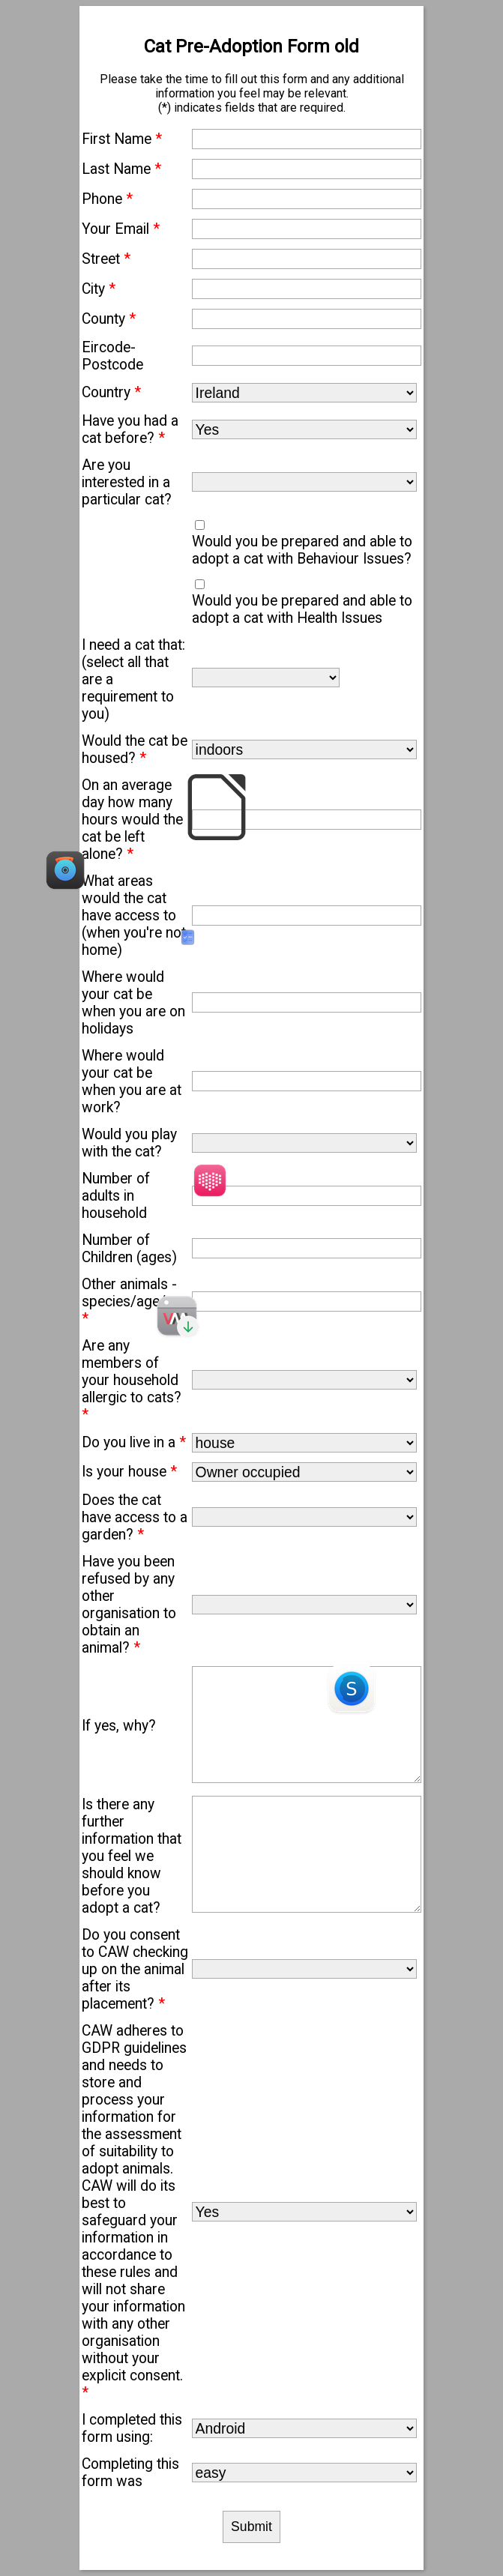 The width and height of the screenshot is (503, 2576). What do you see at coordinates (177, 1316) in the screenshot?
I see `install a new virtual machine` at bounding box center [177, 1316].